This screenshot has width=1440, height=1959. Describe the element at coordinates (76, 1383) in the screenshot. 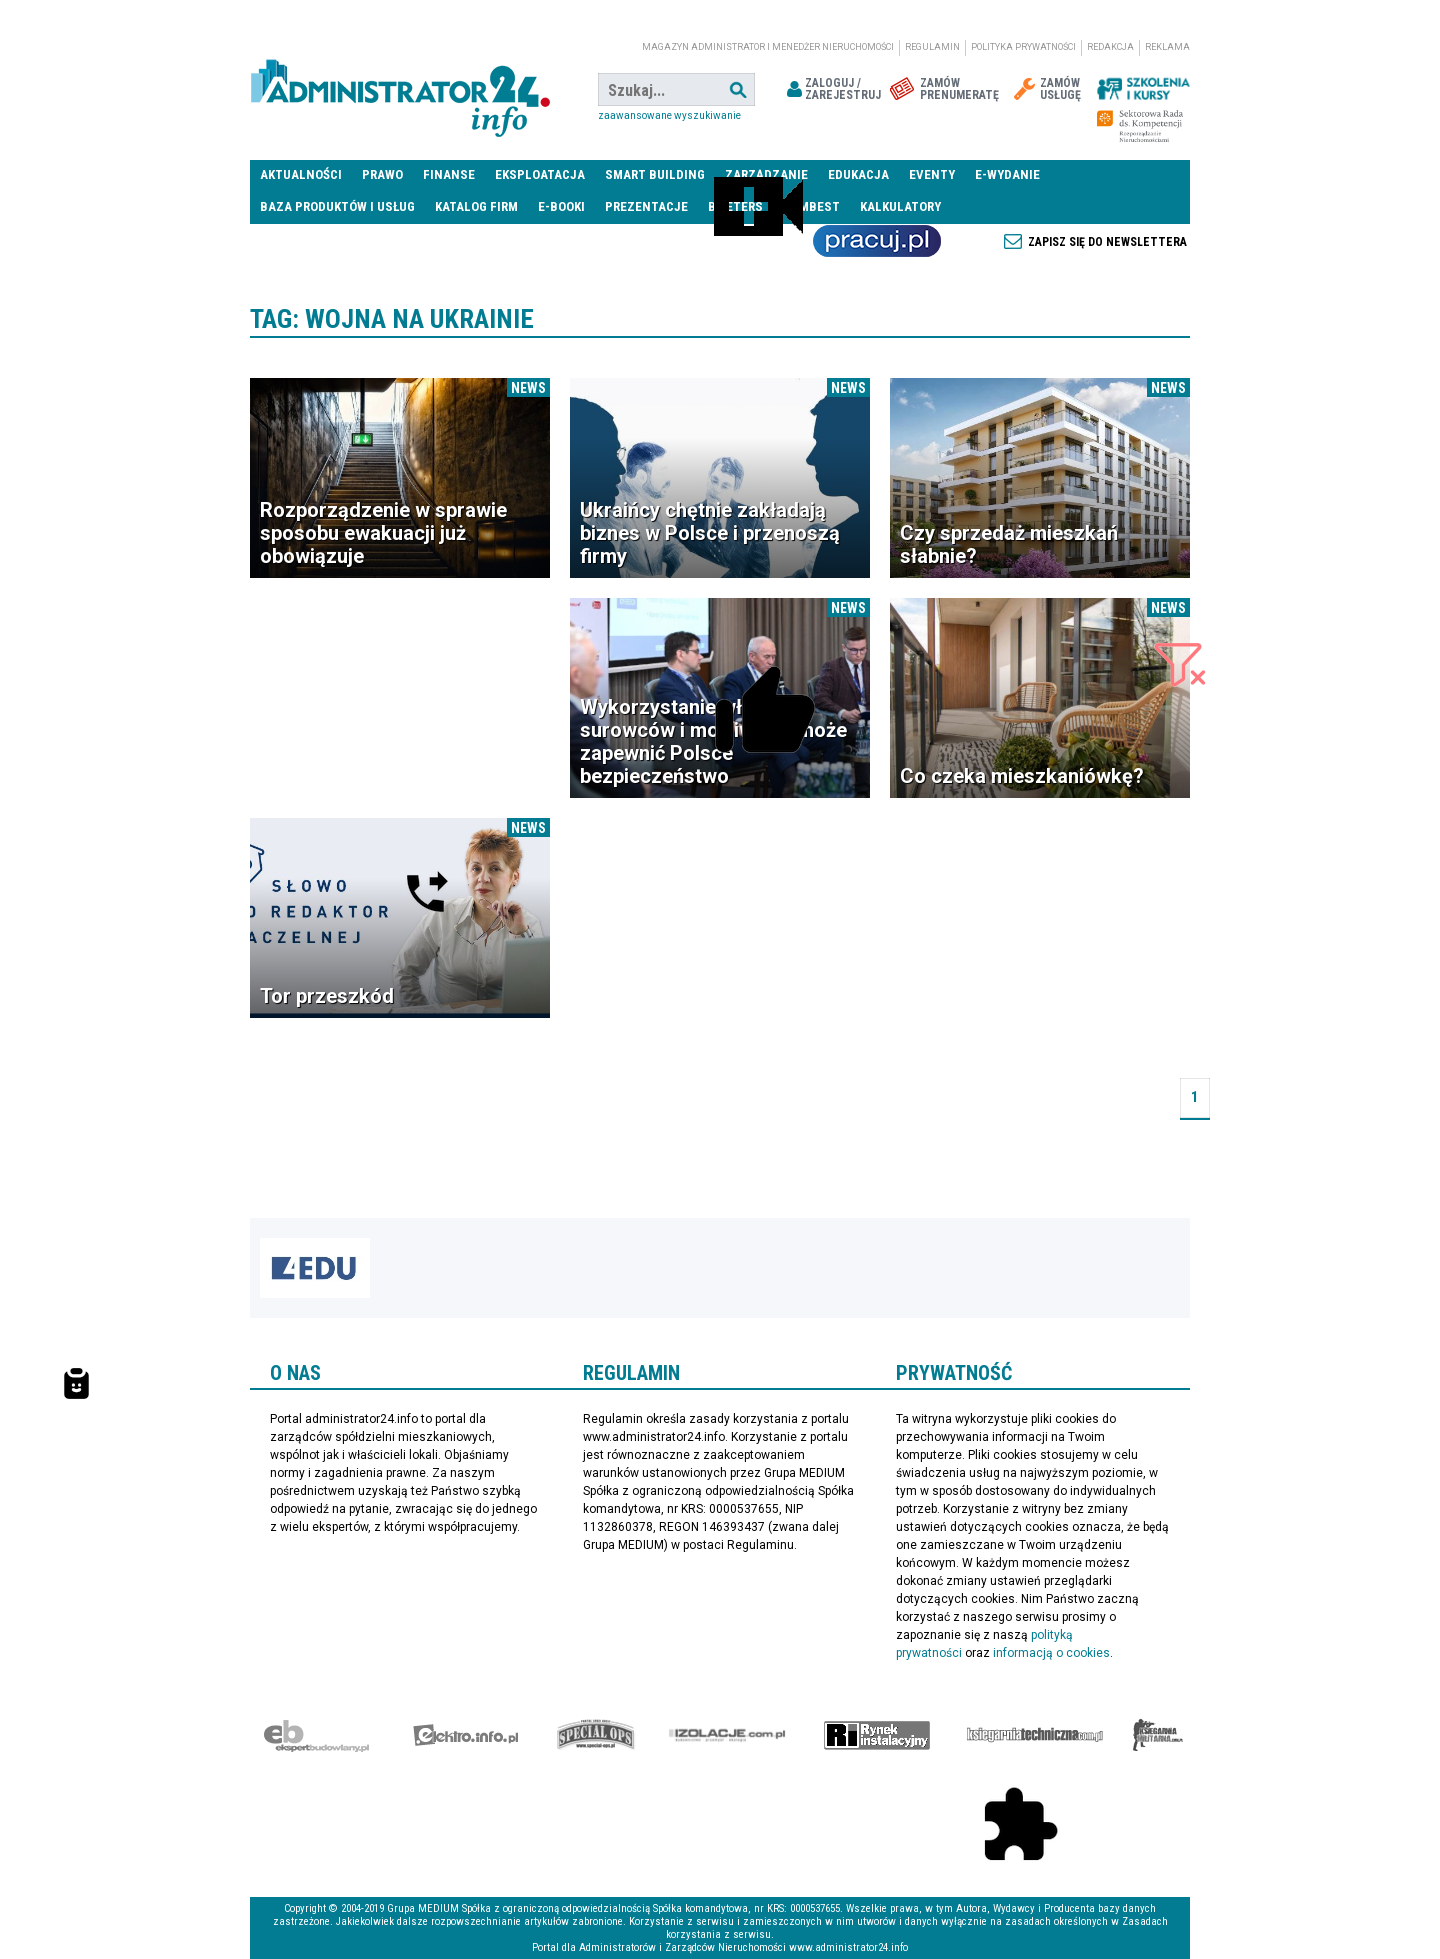

I see `view positive feedback or reviews` at that location.